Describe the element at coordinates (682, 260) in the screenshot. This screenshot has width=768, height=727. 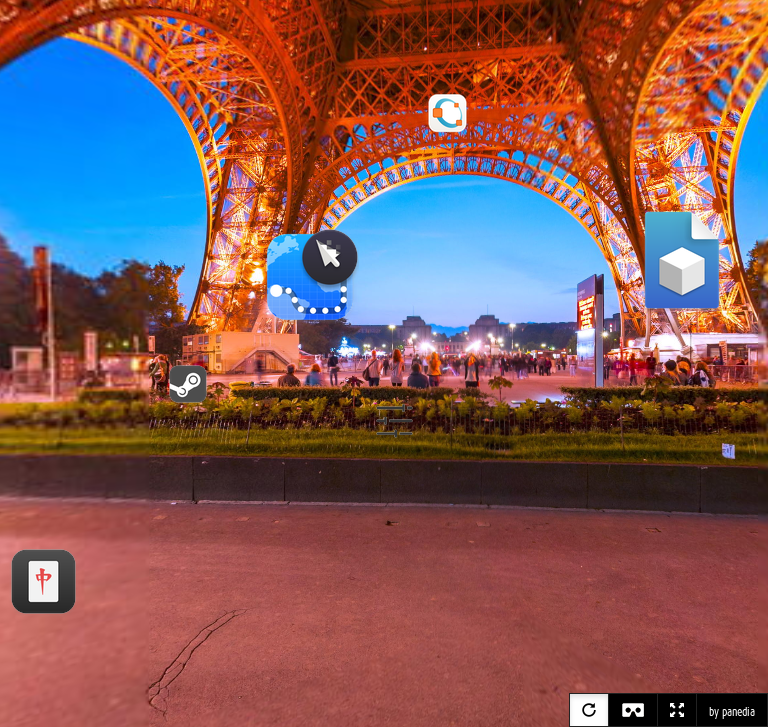
I see `a flatpak application package file` at that location.